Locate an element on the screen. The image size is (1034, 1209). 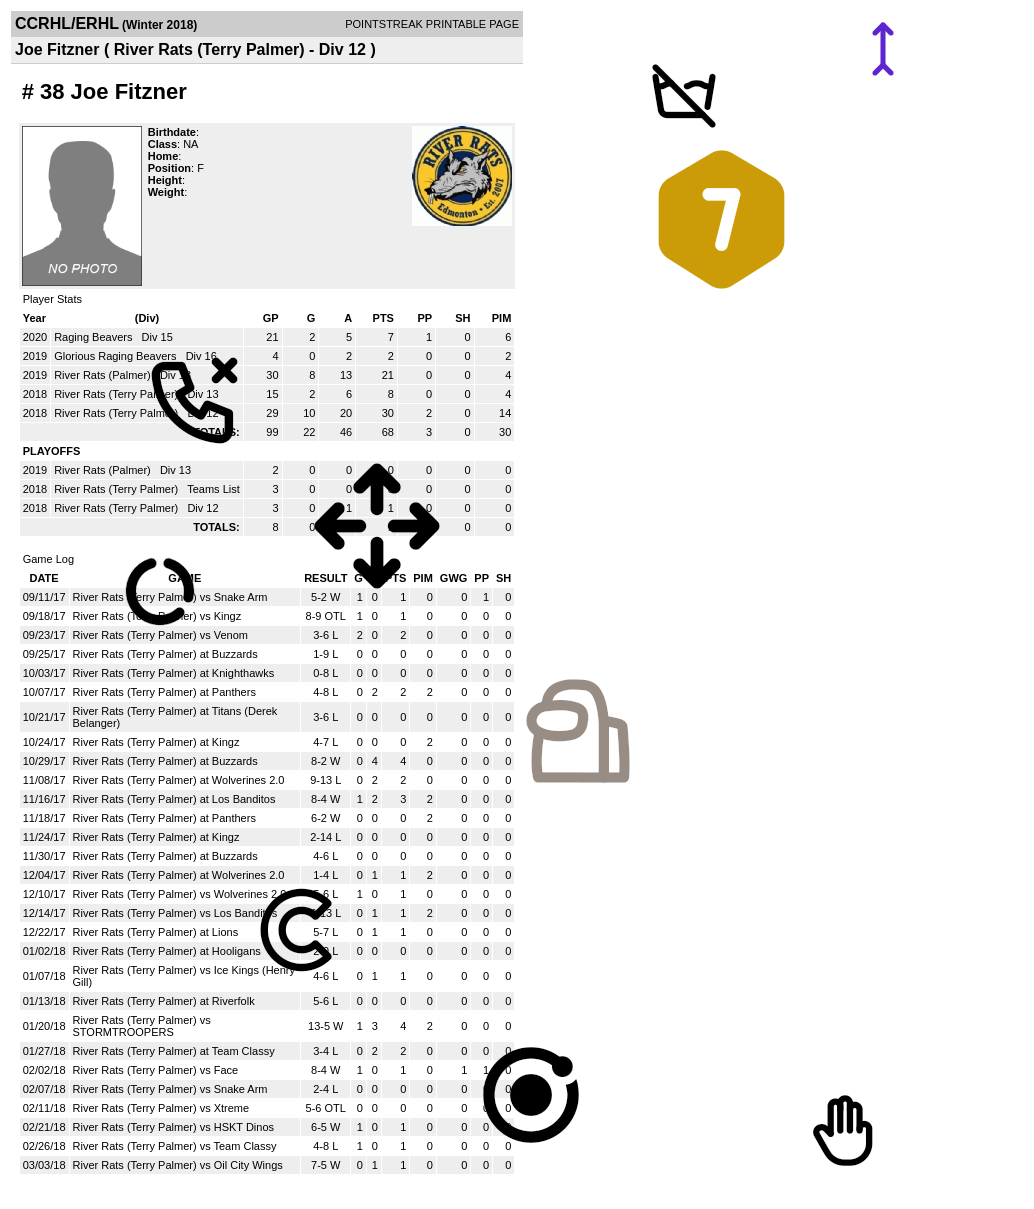
expand to fullscreen mode is located at coordinates (377, 526).